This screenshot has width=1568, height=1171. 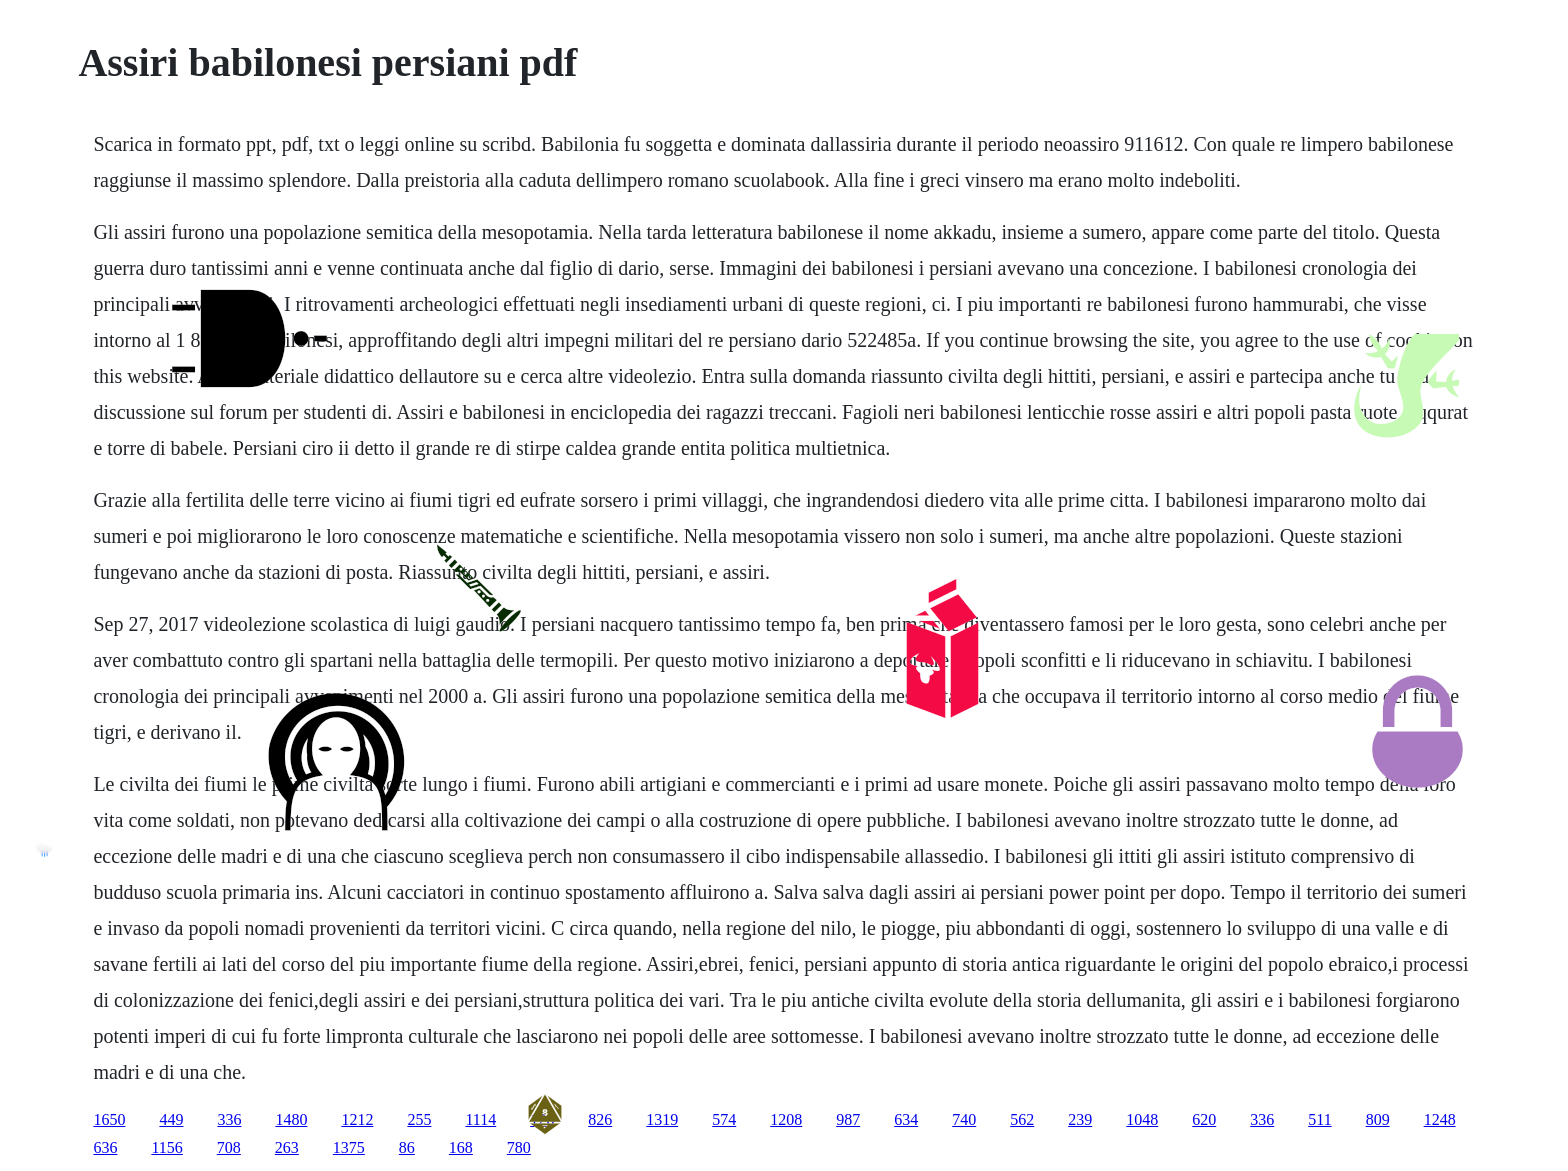 What do you see at coordinates (1406, 386) in the screenshot?
I see `reptile or lizard category in a creature encyclopedia app` at bounding box center [1406, 386].